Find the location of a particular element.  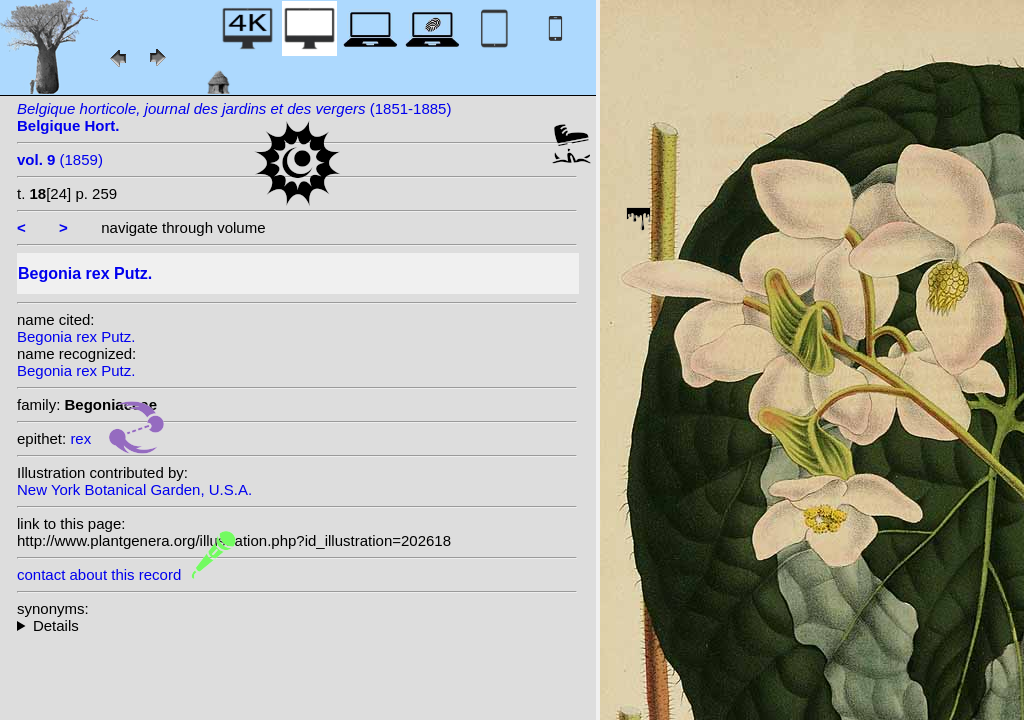

hazard warning indicating slippery surface is located at coordinates (571, 143).